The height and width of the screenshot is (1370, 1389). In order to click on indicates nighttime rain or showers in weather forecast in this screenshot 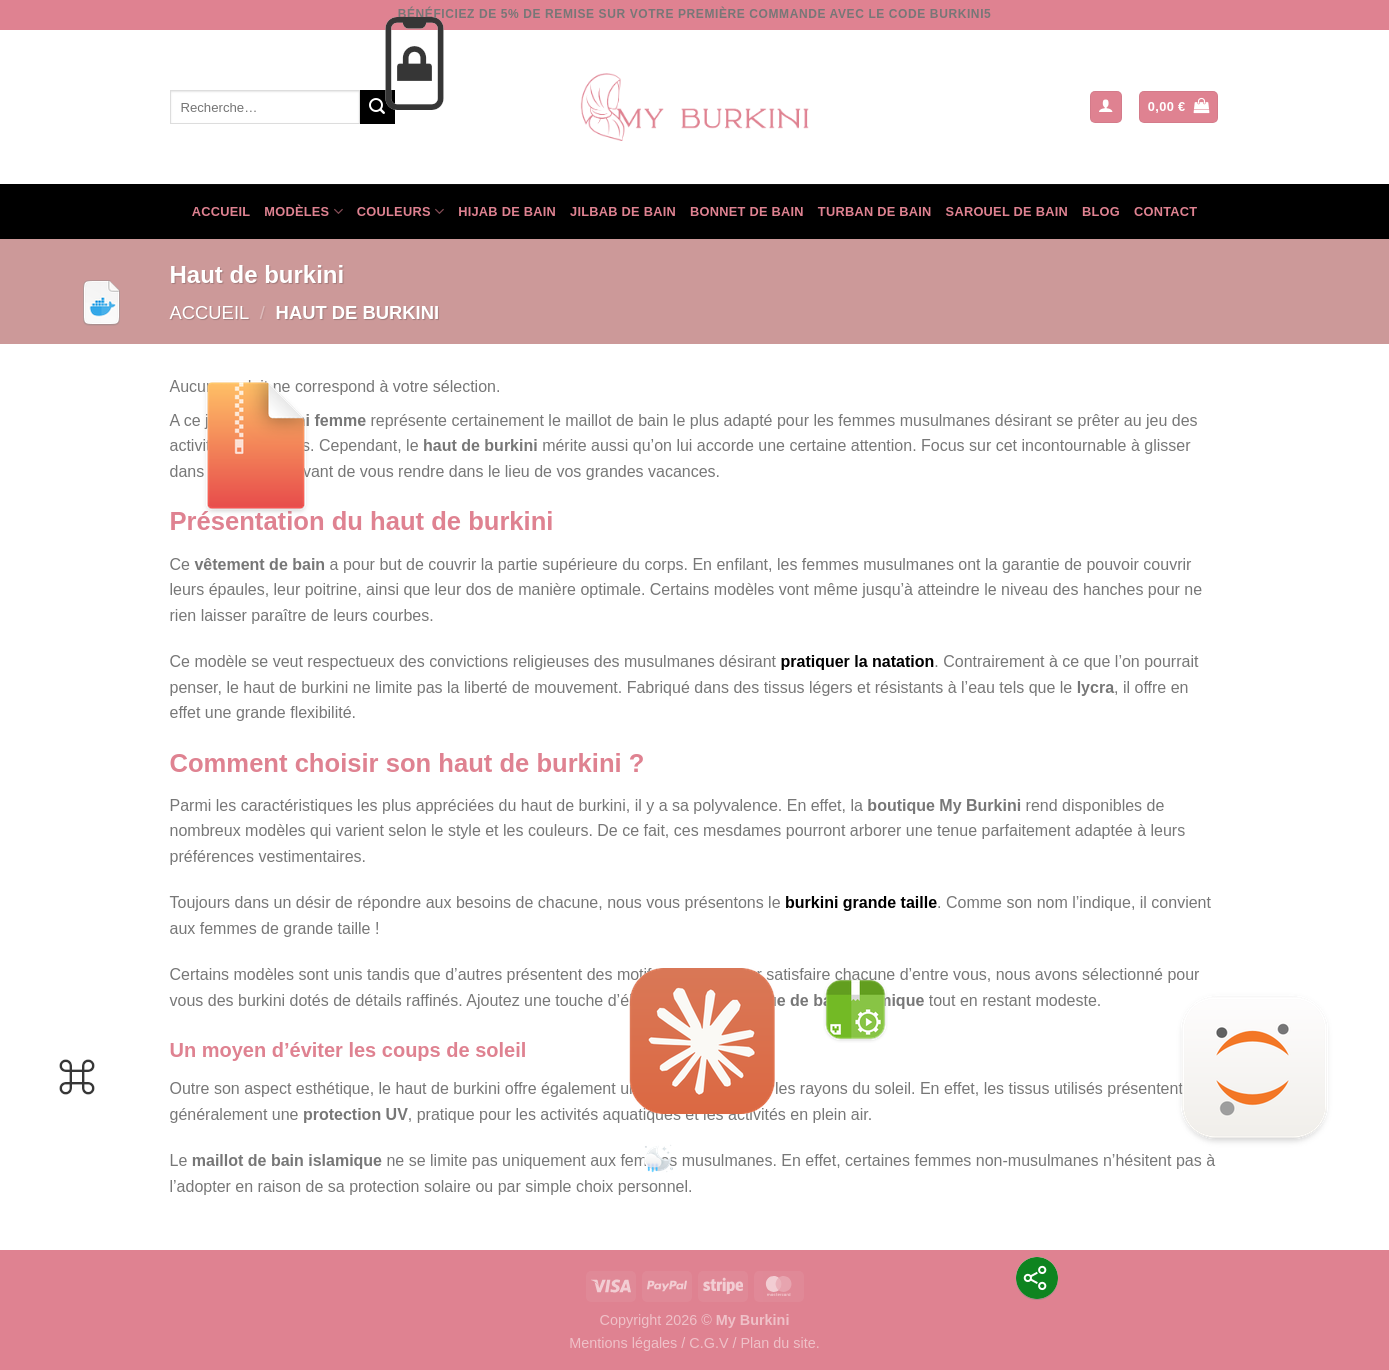, I will do `click(658, 1158)`.